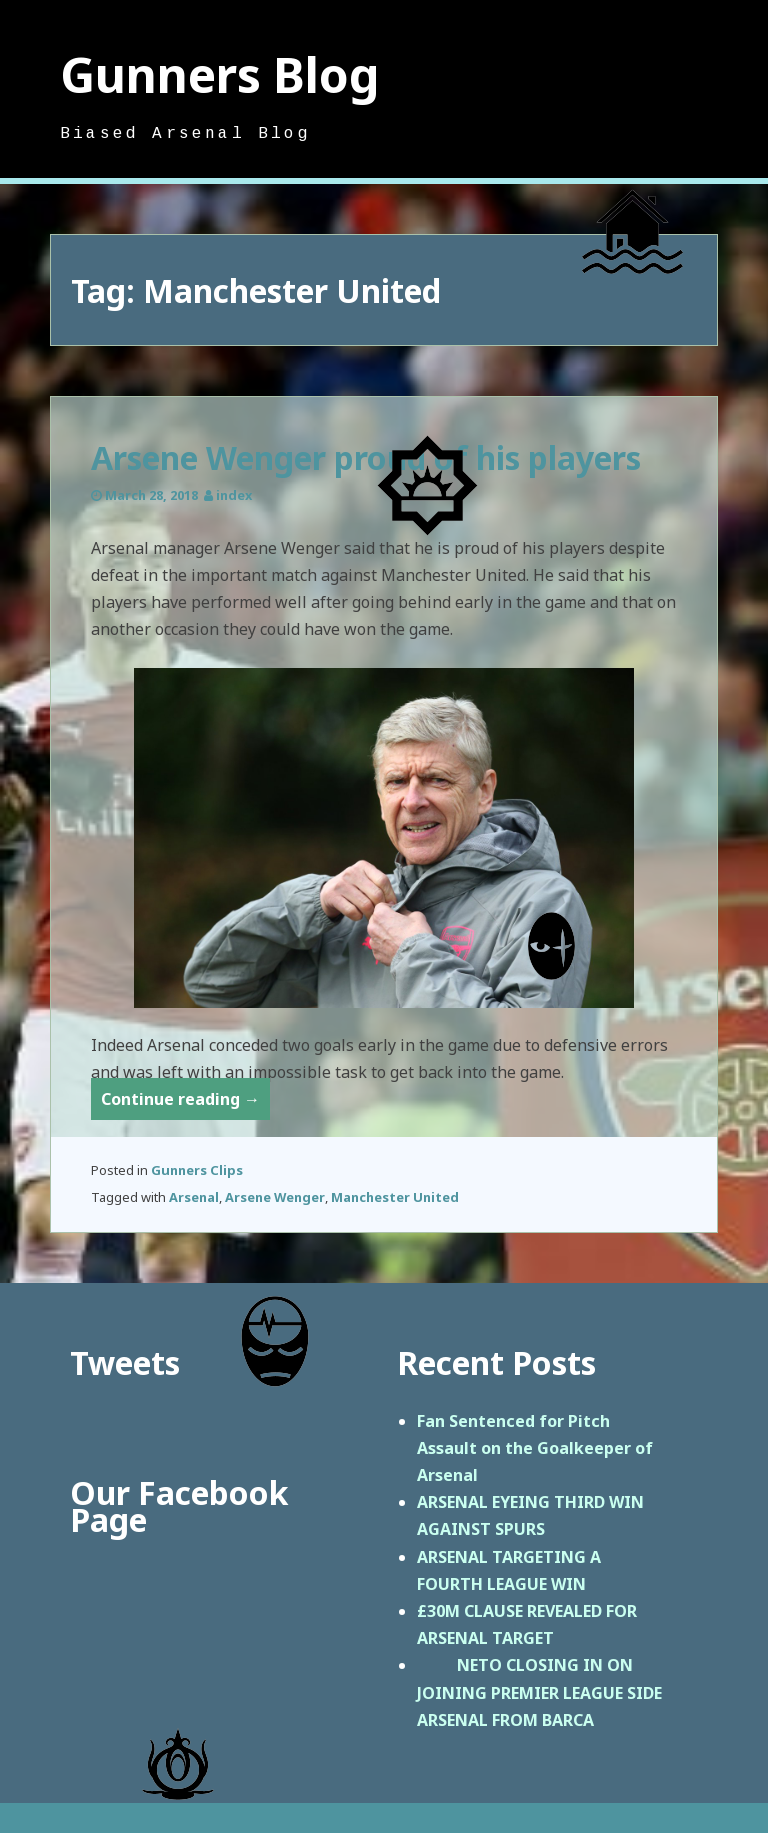 The height and width of the screenshot is (1833, 768). I want to click on indicates player is in a coma or unconscious state, so click(273, 1341).